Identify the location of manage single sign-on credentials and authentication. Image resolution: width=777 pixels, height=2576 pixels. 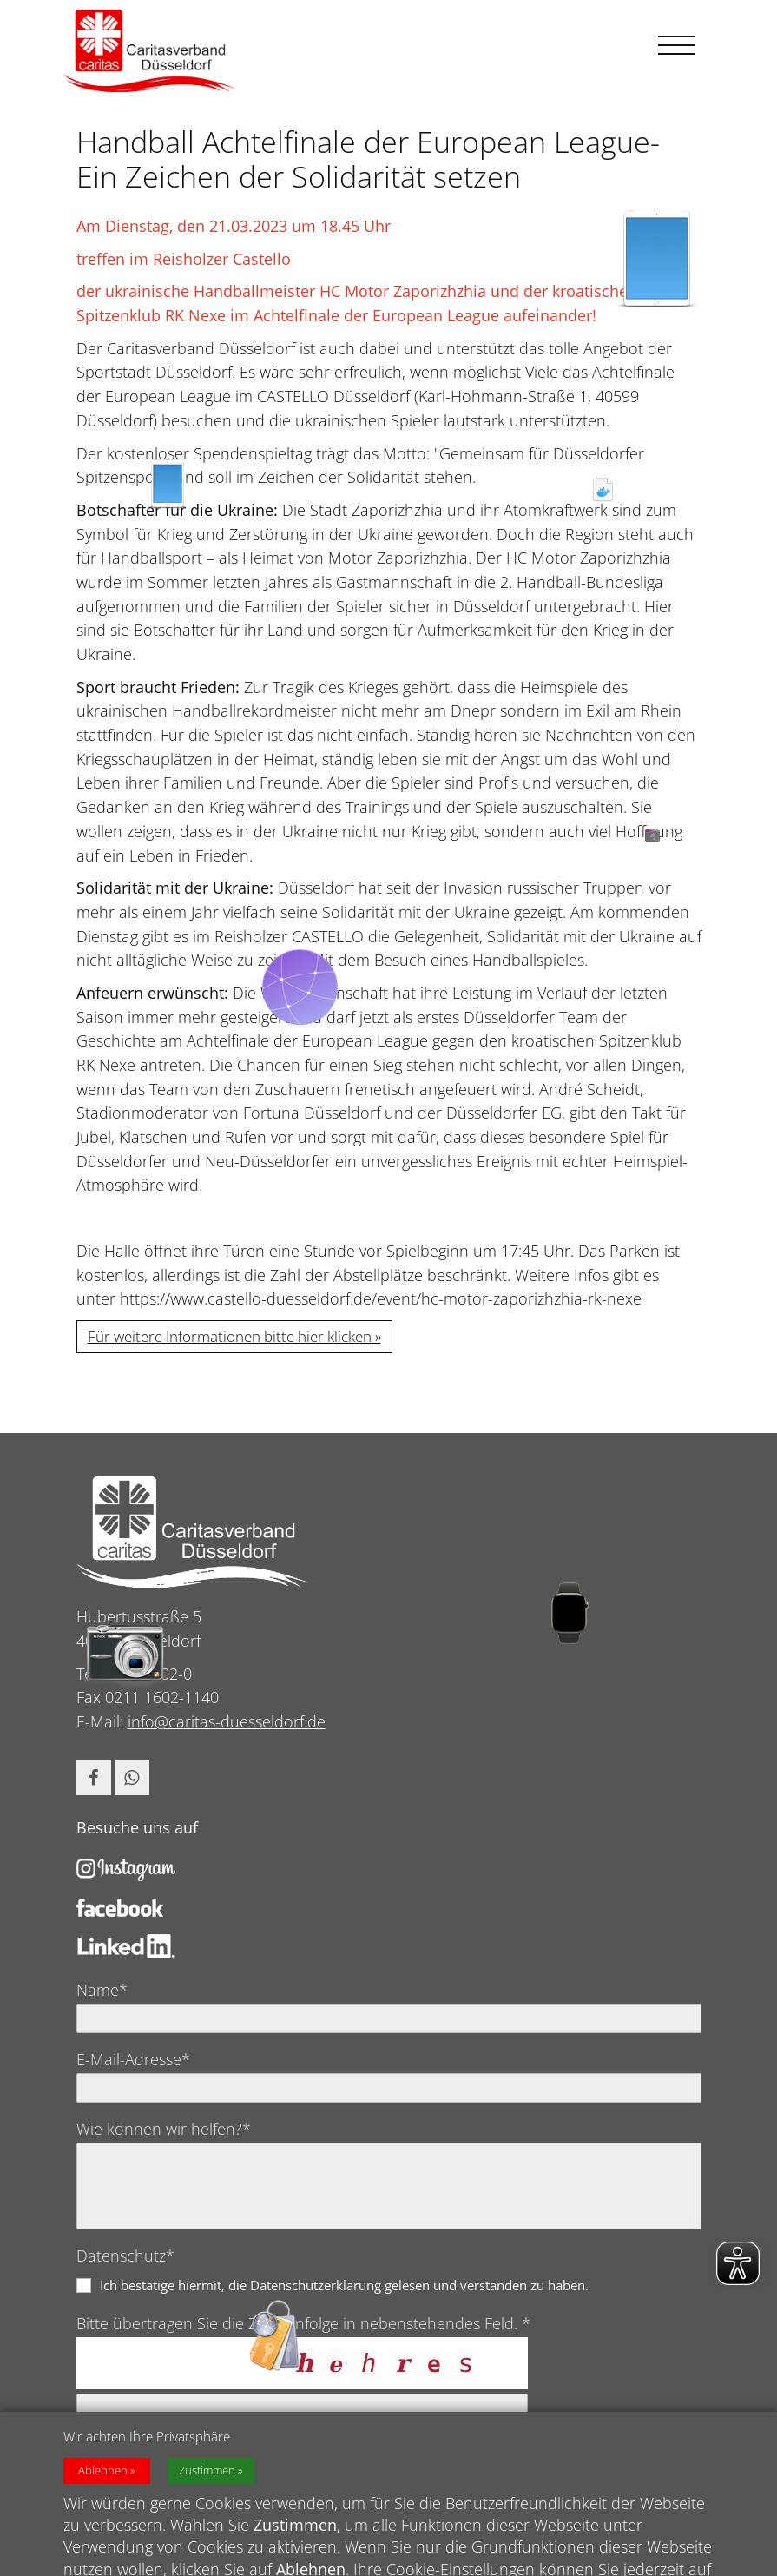
(274, 2335).